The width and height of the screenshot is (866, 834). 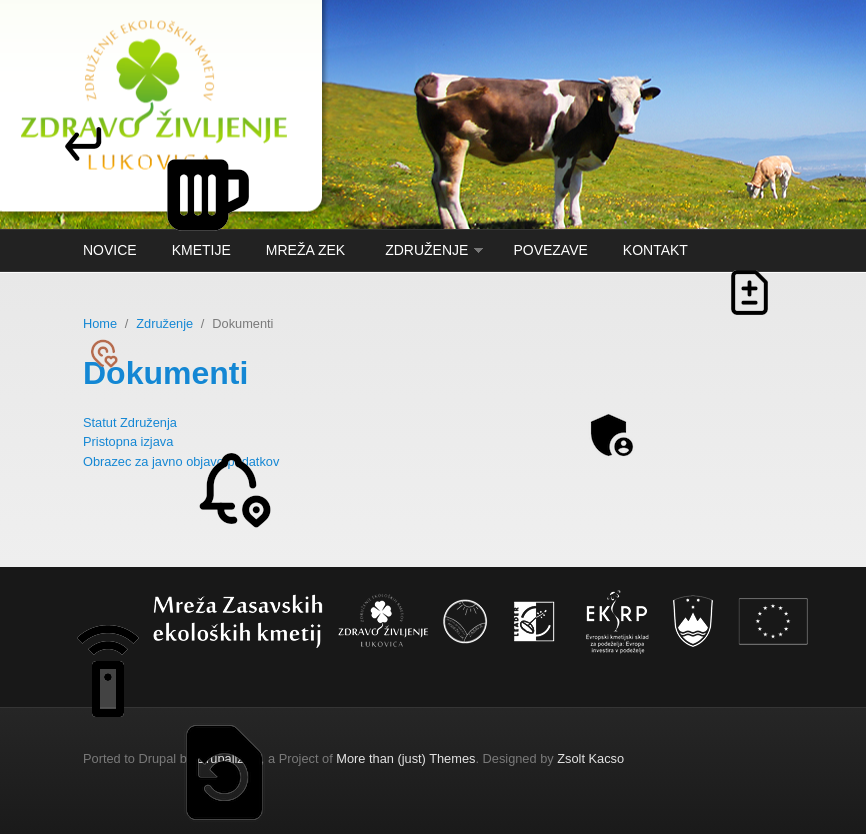 What do you see at coordinates (749, 292) in the screenshot?
I see `view file differences or changes` at bounding box center [749, 292].